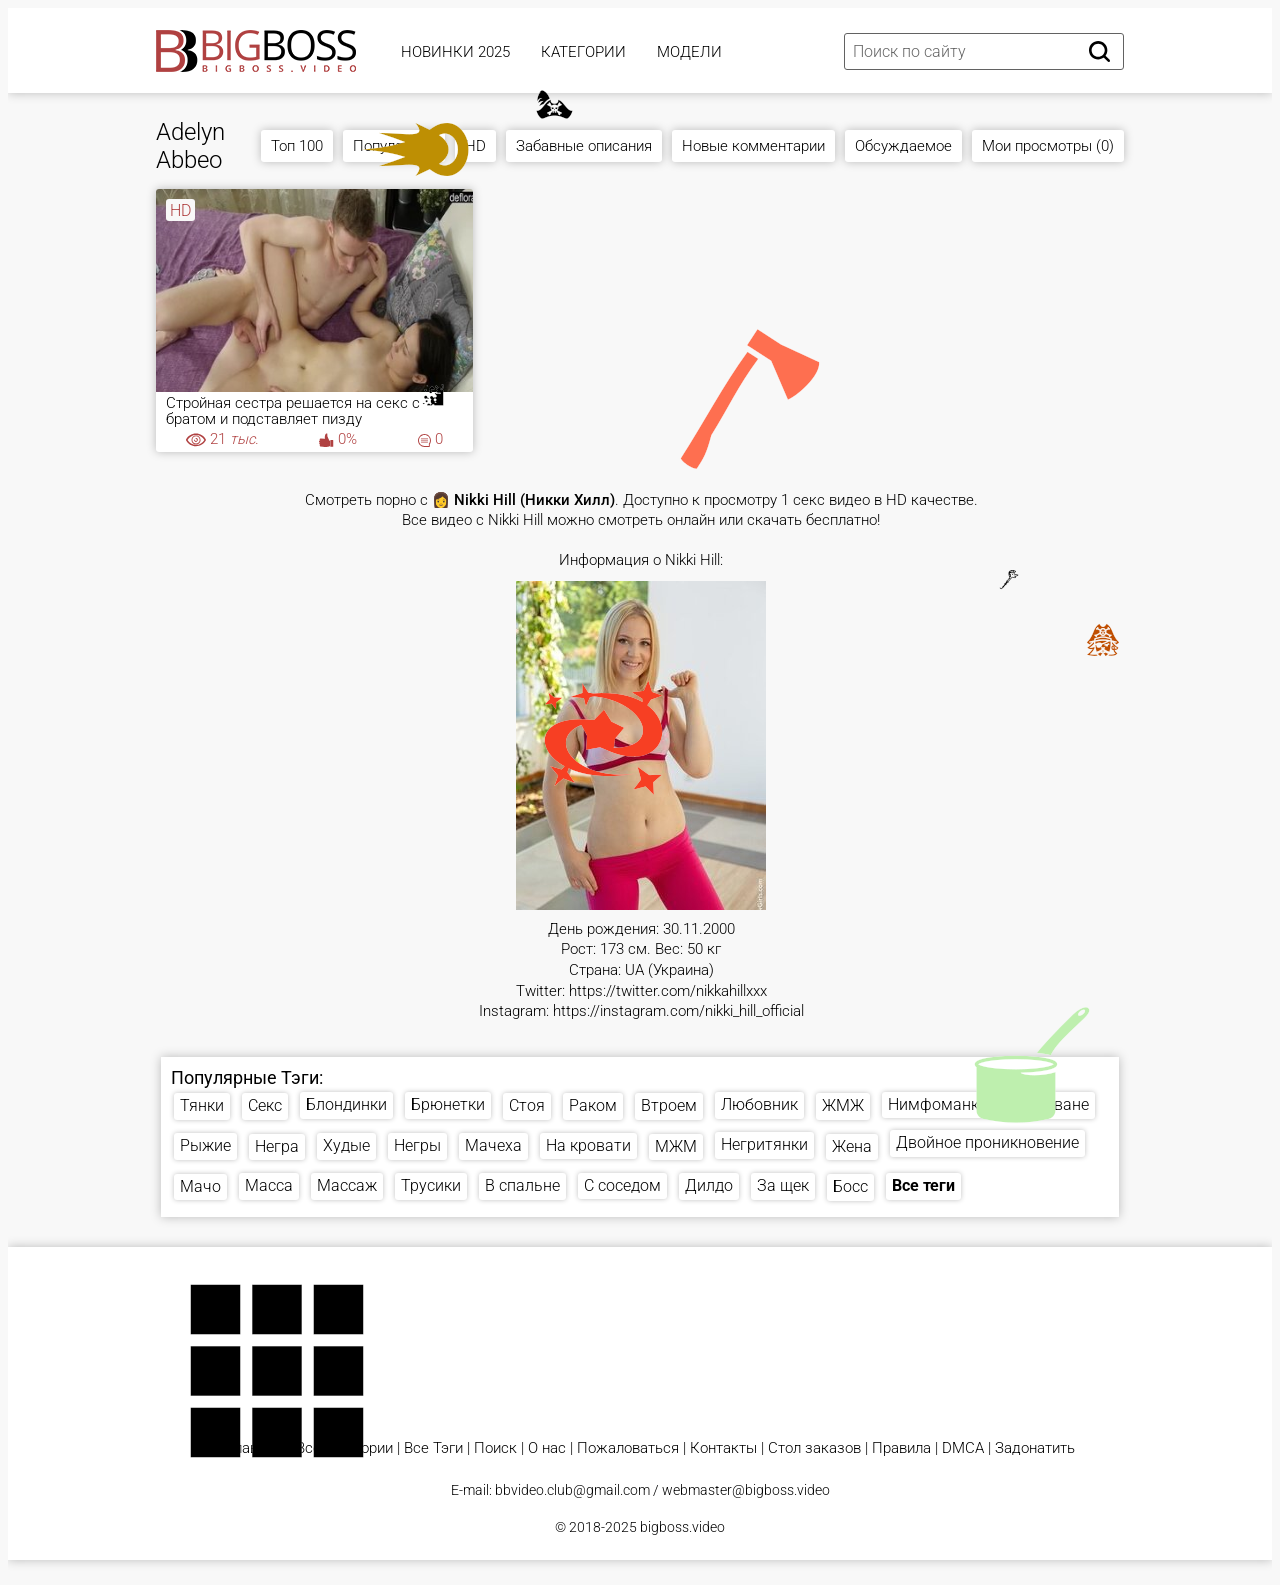  Describe the element at coordinates (433, 395) in the screenshot. I see `indicates ink or paint splatter effect tool` at that location.